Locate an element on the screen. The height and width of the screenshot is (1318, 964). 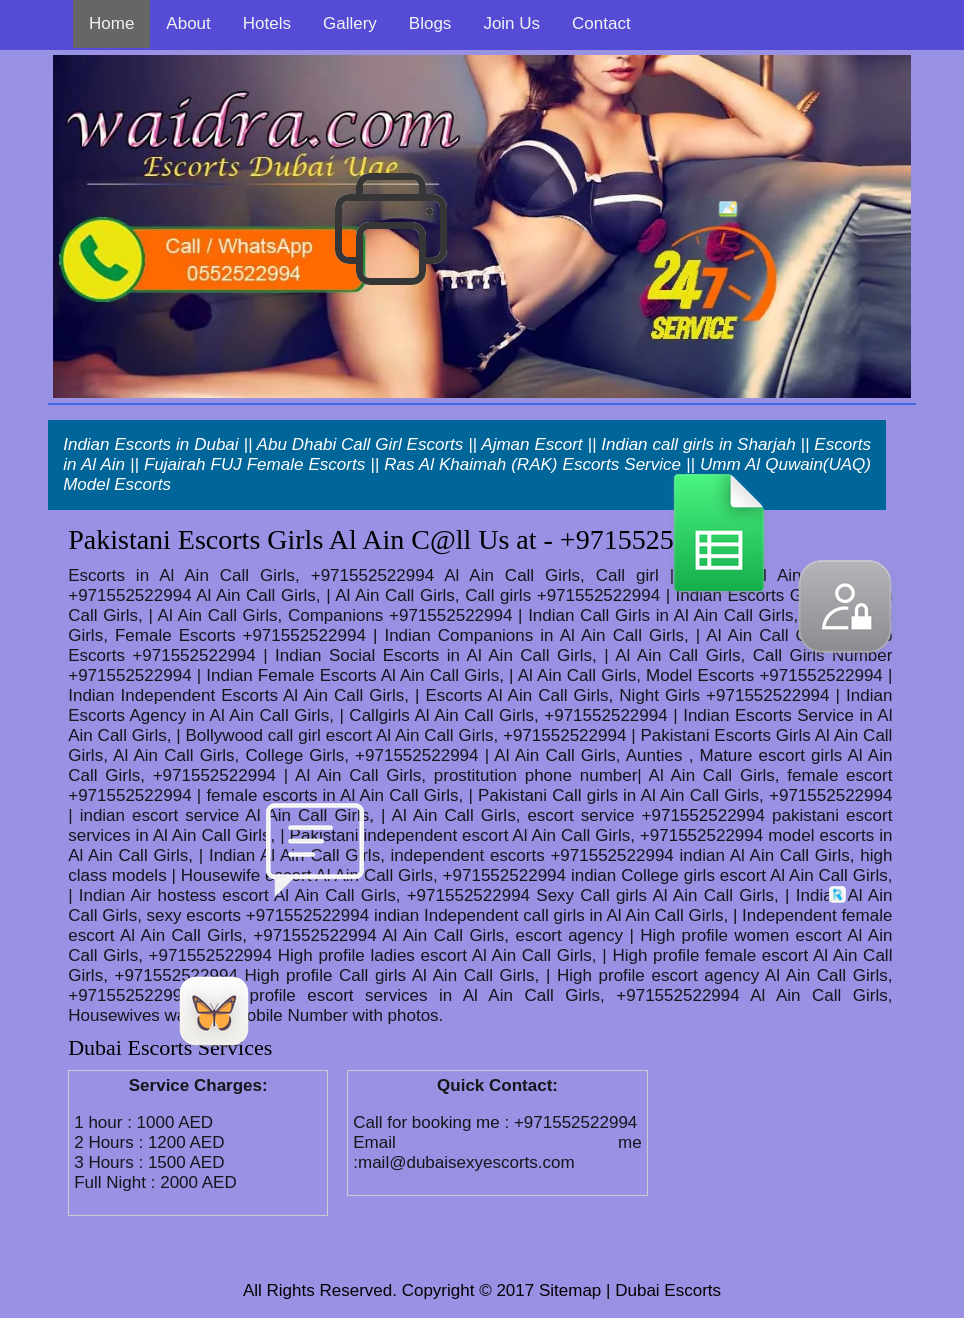
open freemind mind-mapping application is located at coordinates (214, 1011).